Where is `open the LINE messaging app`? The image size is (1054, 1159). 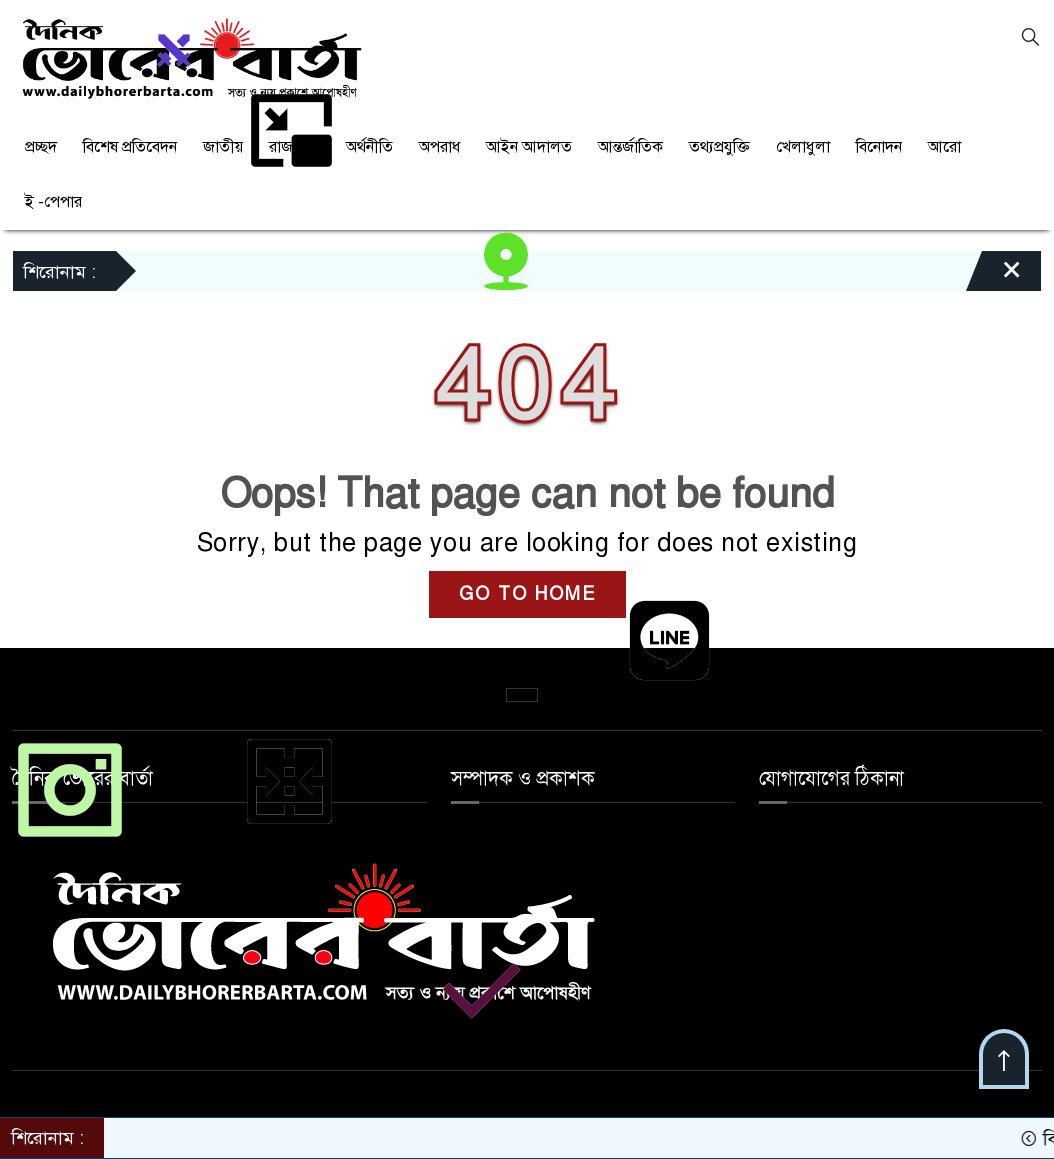
open the LINE messaging app is located at coordinates (669, 640).